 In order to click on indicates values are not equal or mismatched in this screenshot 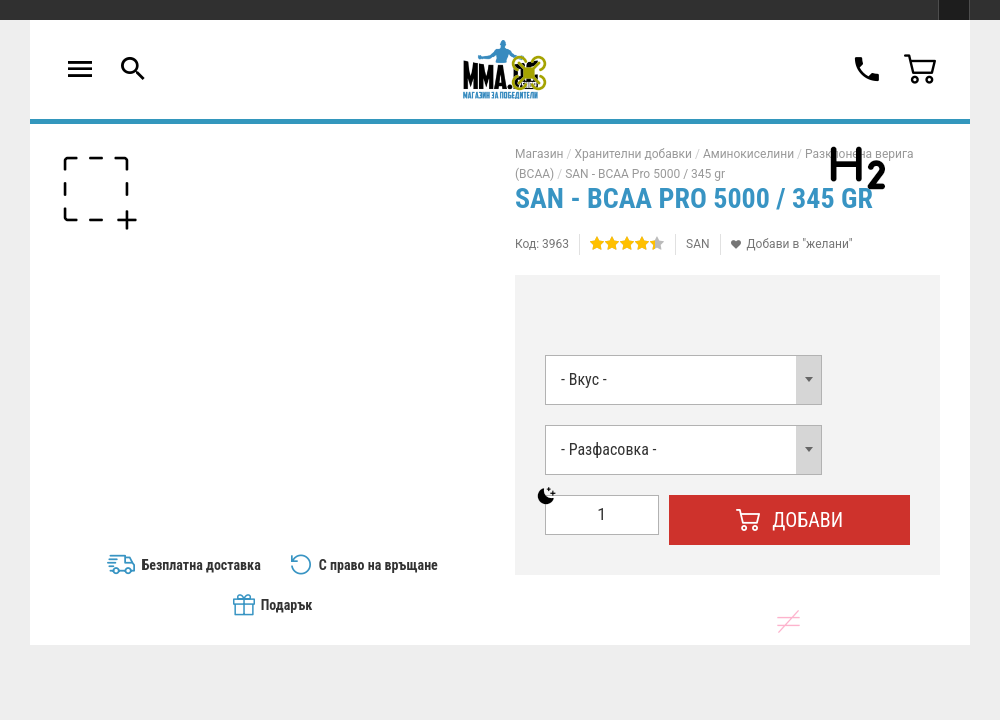, I will do `click(788, 621)`.